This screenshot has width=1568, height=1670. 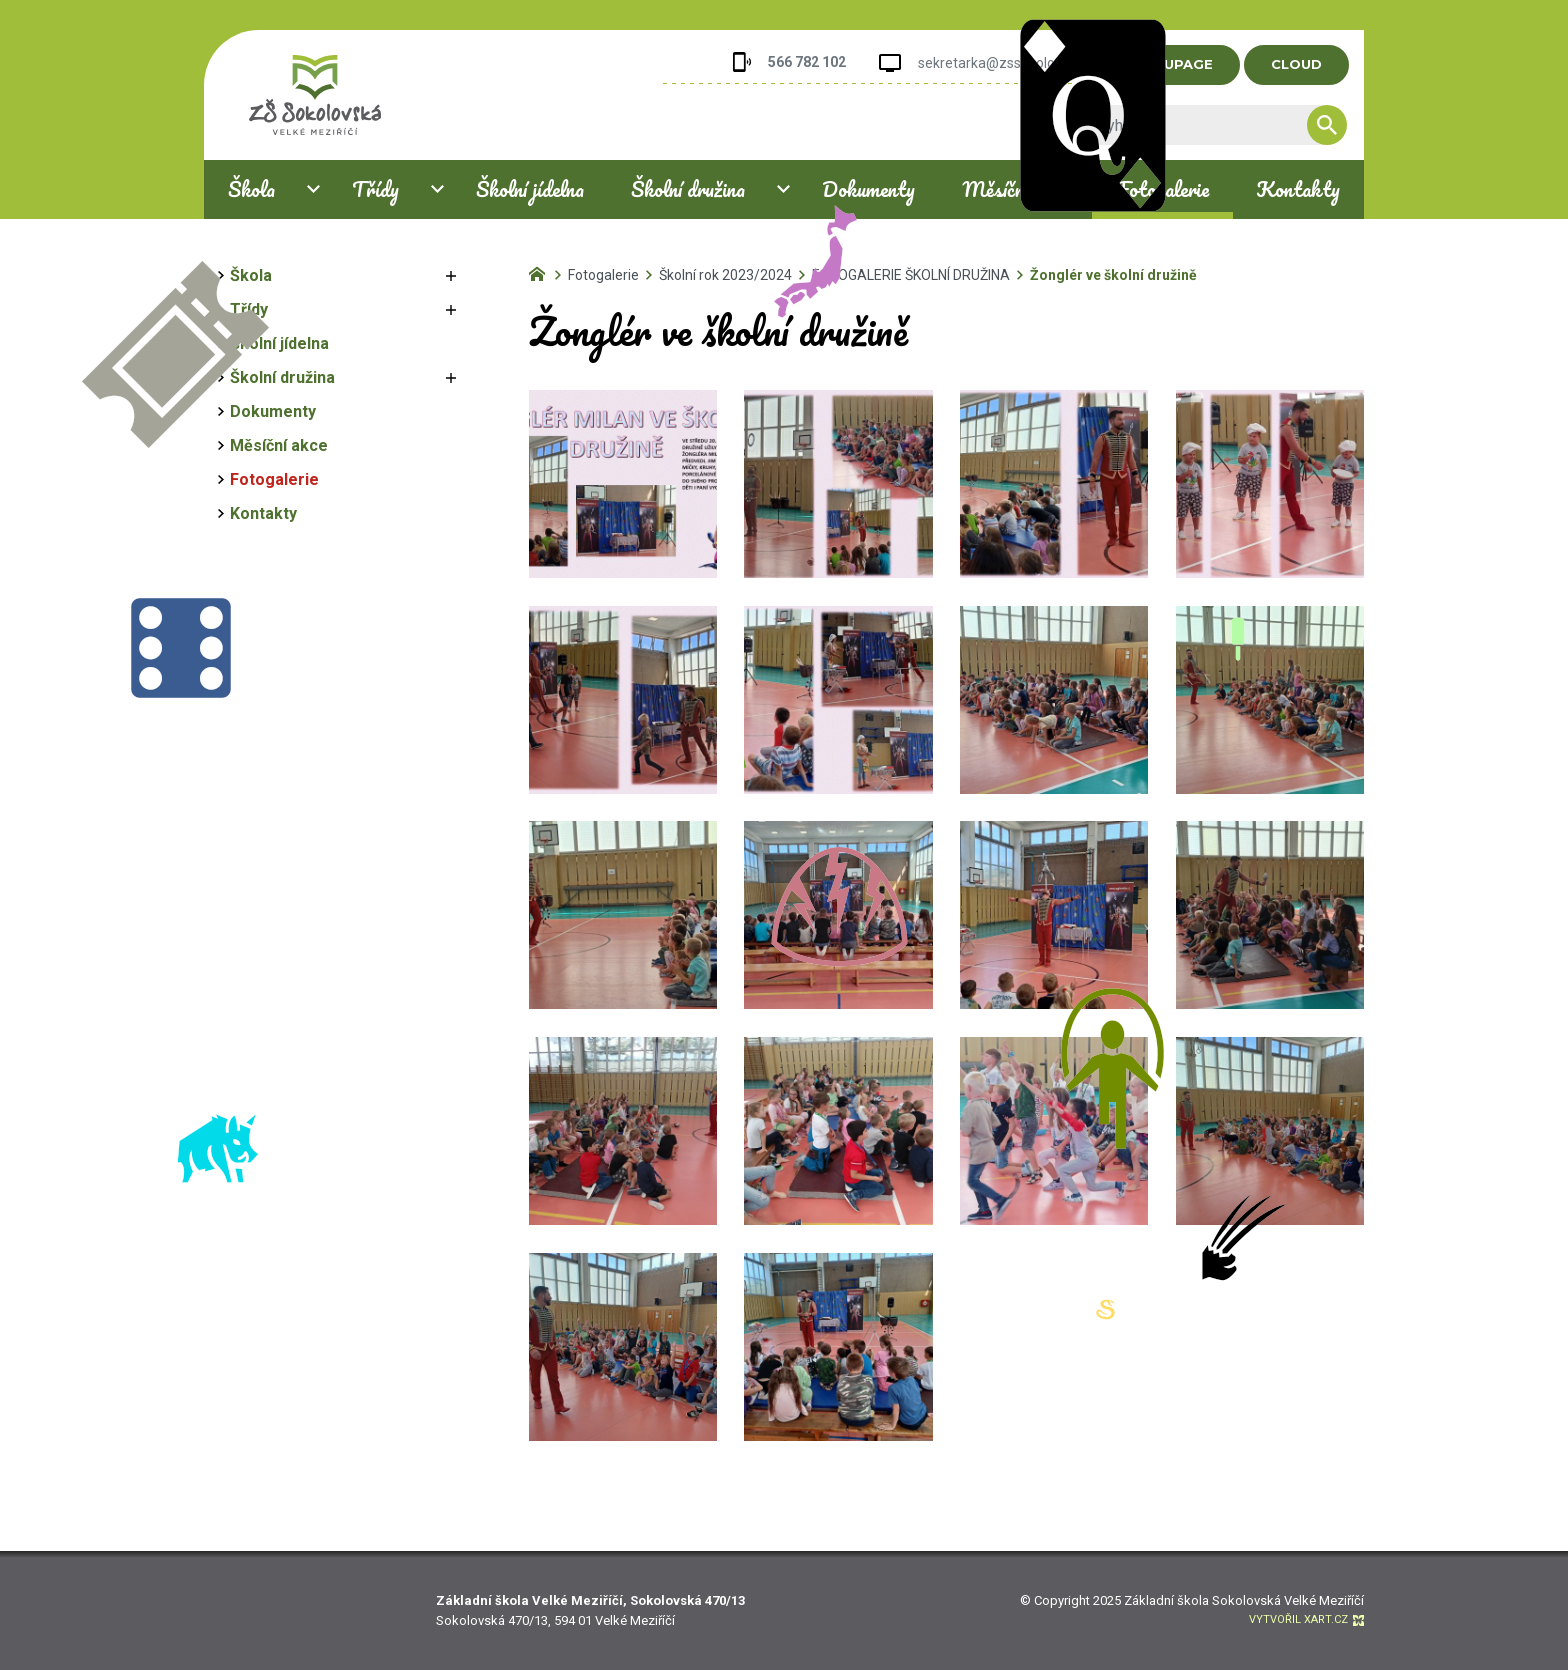 What do you see at coordinates (1112, 1068) in the screenshot?
I see `access jump rope workout or exercise` at bounding box center [1112, 1068].